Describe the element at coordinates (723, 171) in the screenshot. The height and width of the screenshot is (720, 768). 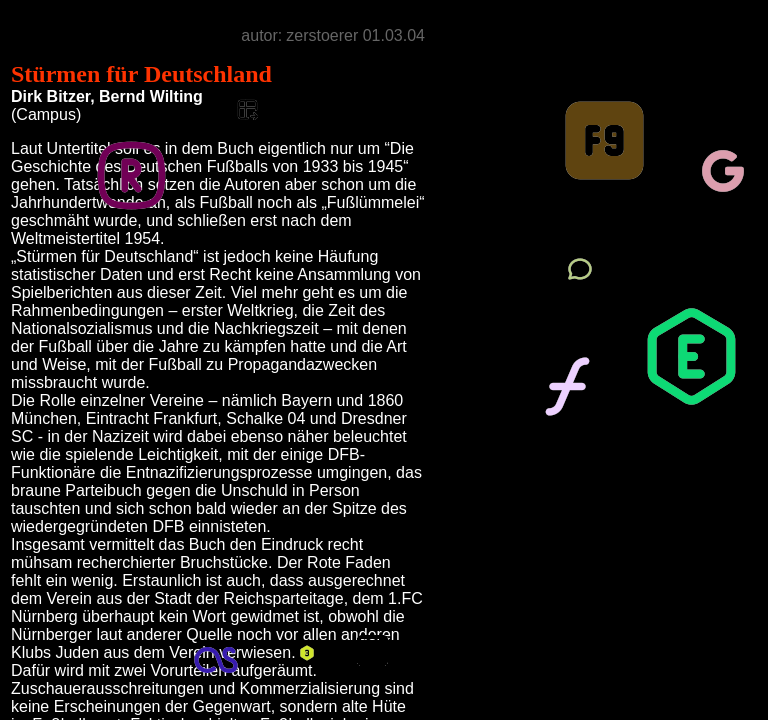
I see `sign in with Google` at that location.